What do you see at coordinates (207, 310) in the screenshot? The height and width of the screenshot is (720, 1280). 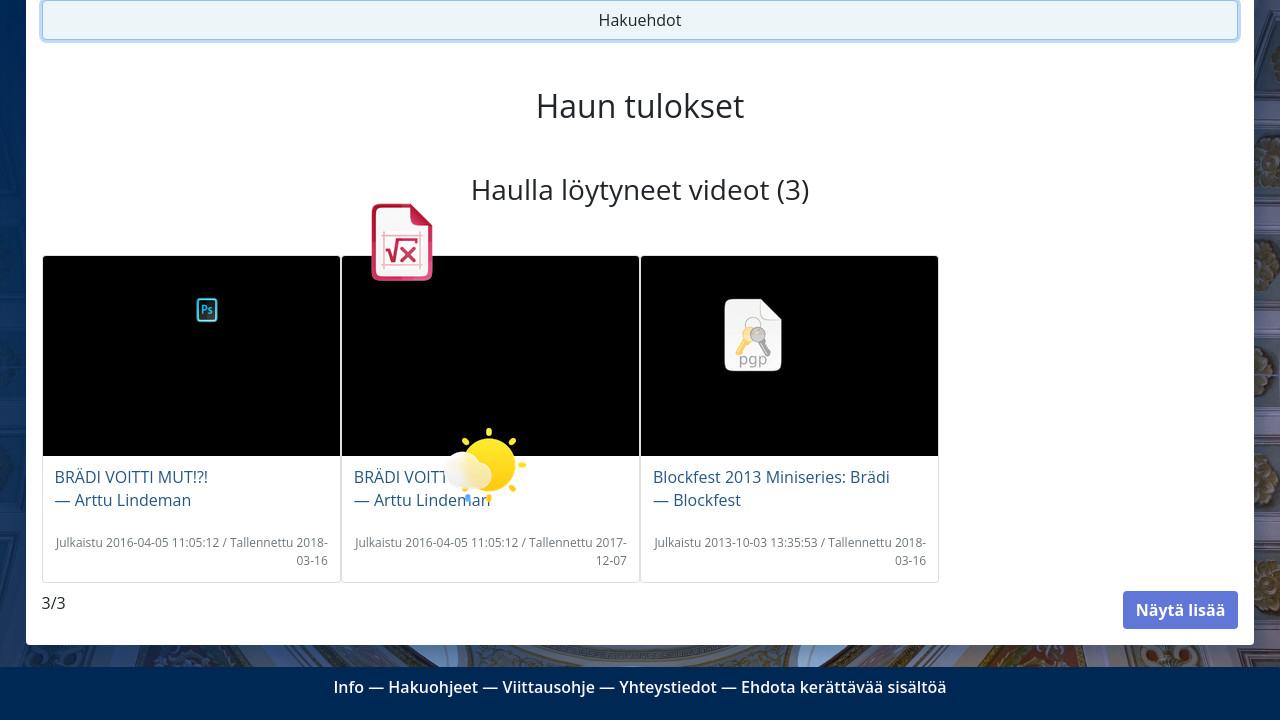 I see `adobe photoshop file type indicator` at bounding box center [207, 310].